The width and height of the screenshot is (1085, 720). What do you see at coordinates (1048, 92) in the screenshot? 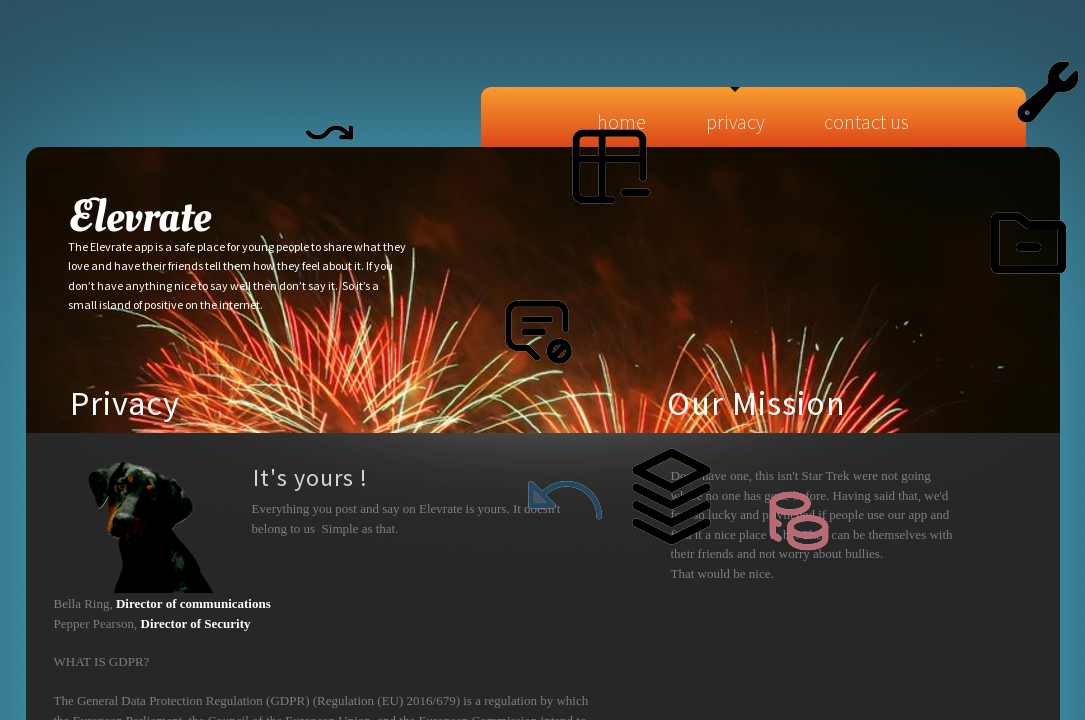
I see `access settings or preferences` at bounding box center [1048, 92].